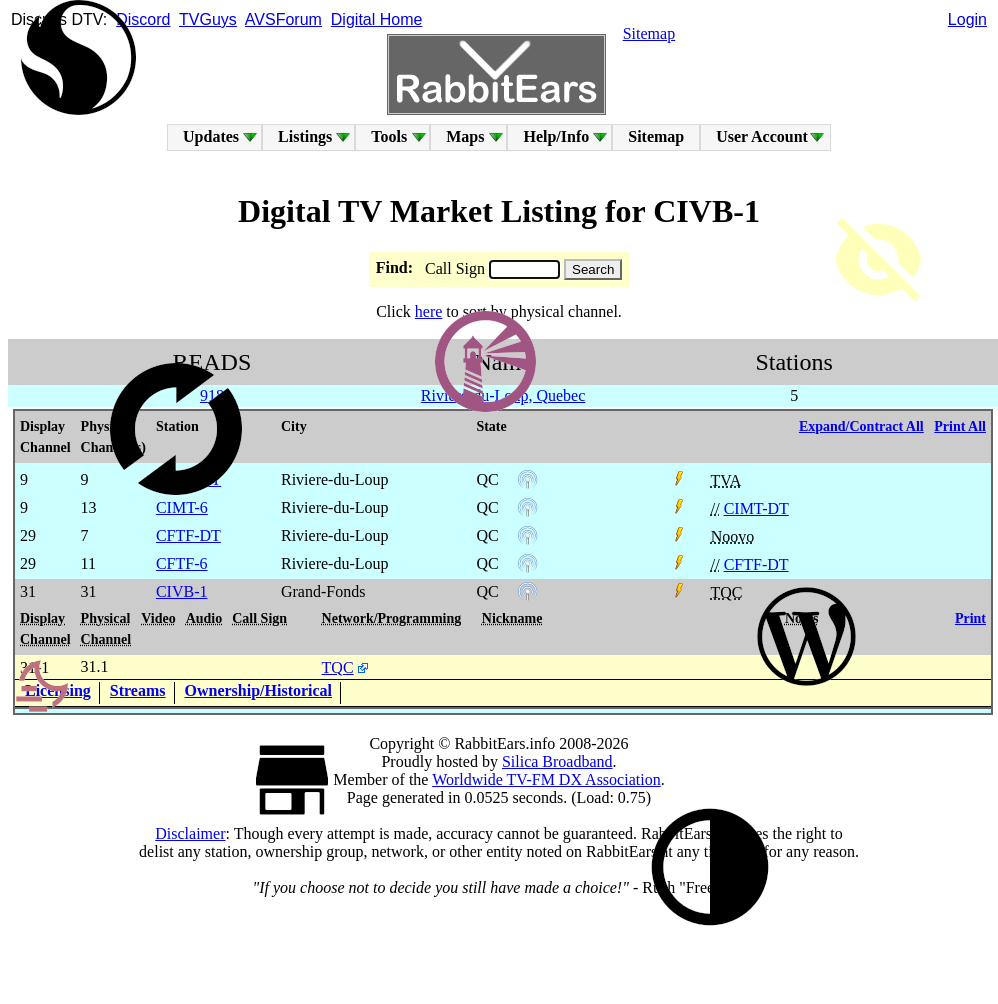  Describe the element at coordinates (78, 57) in the screenshot. I see `Qualcomm Snapdragon brand logo` at that location.